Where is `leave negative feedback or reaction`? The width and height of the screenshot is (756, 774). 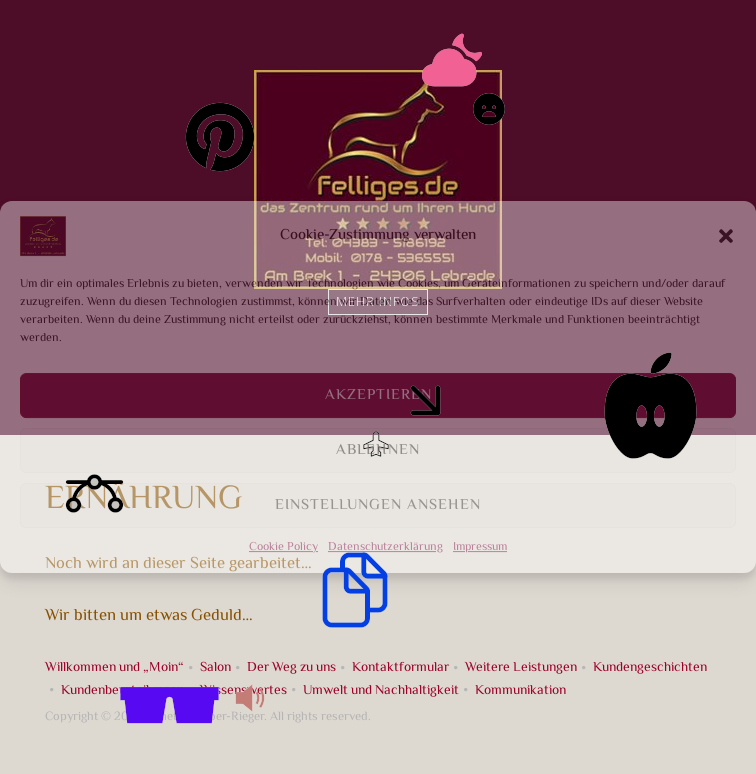
leave negative feedback or reaction is located at coordinates (489, 109).